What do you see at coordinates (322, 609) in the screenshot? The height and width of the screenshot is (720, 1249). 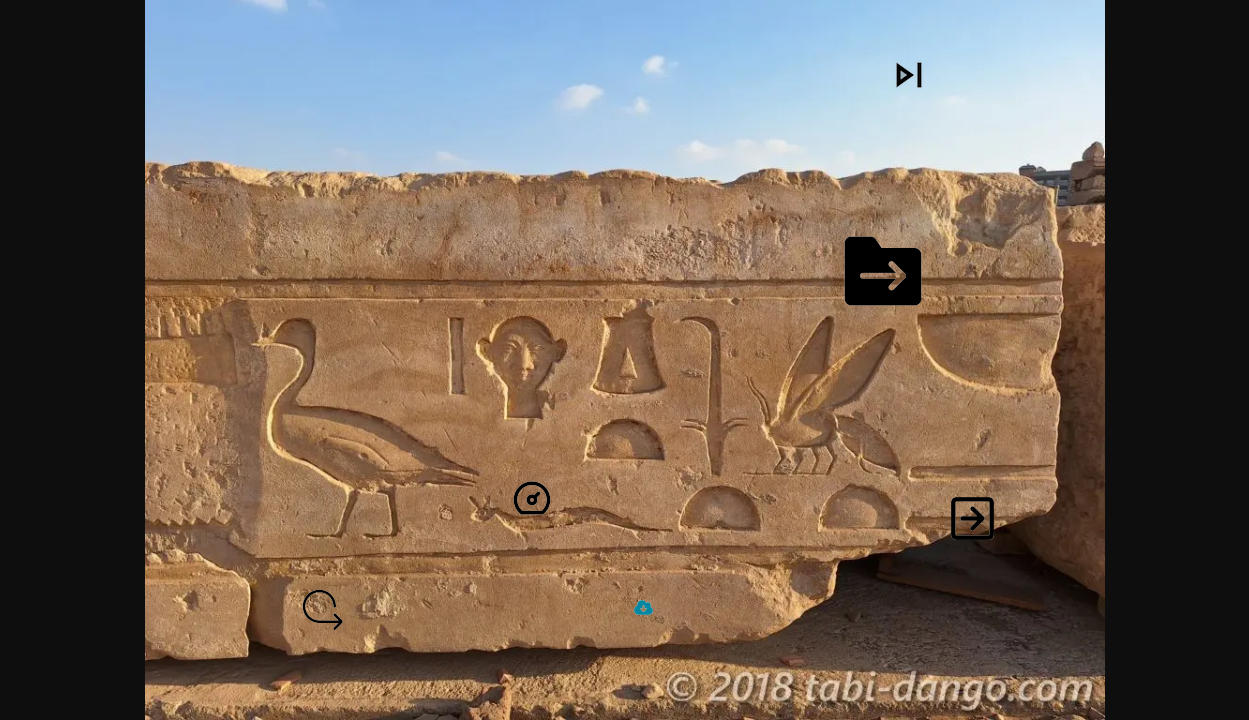 I see `view iteration or sprint cycles` at bounding box center [322, 609].